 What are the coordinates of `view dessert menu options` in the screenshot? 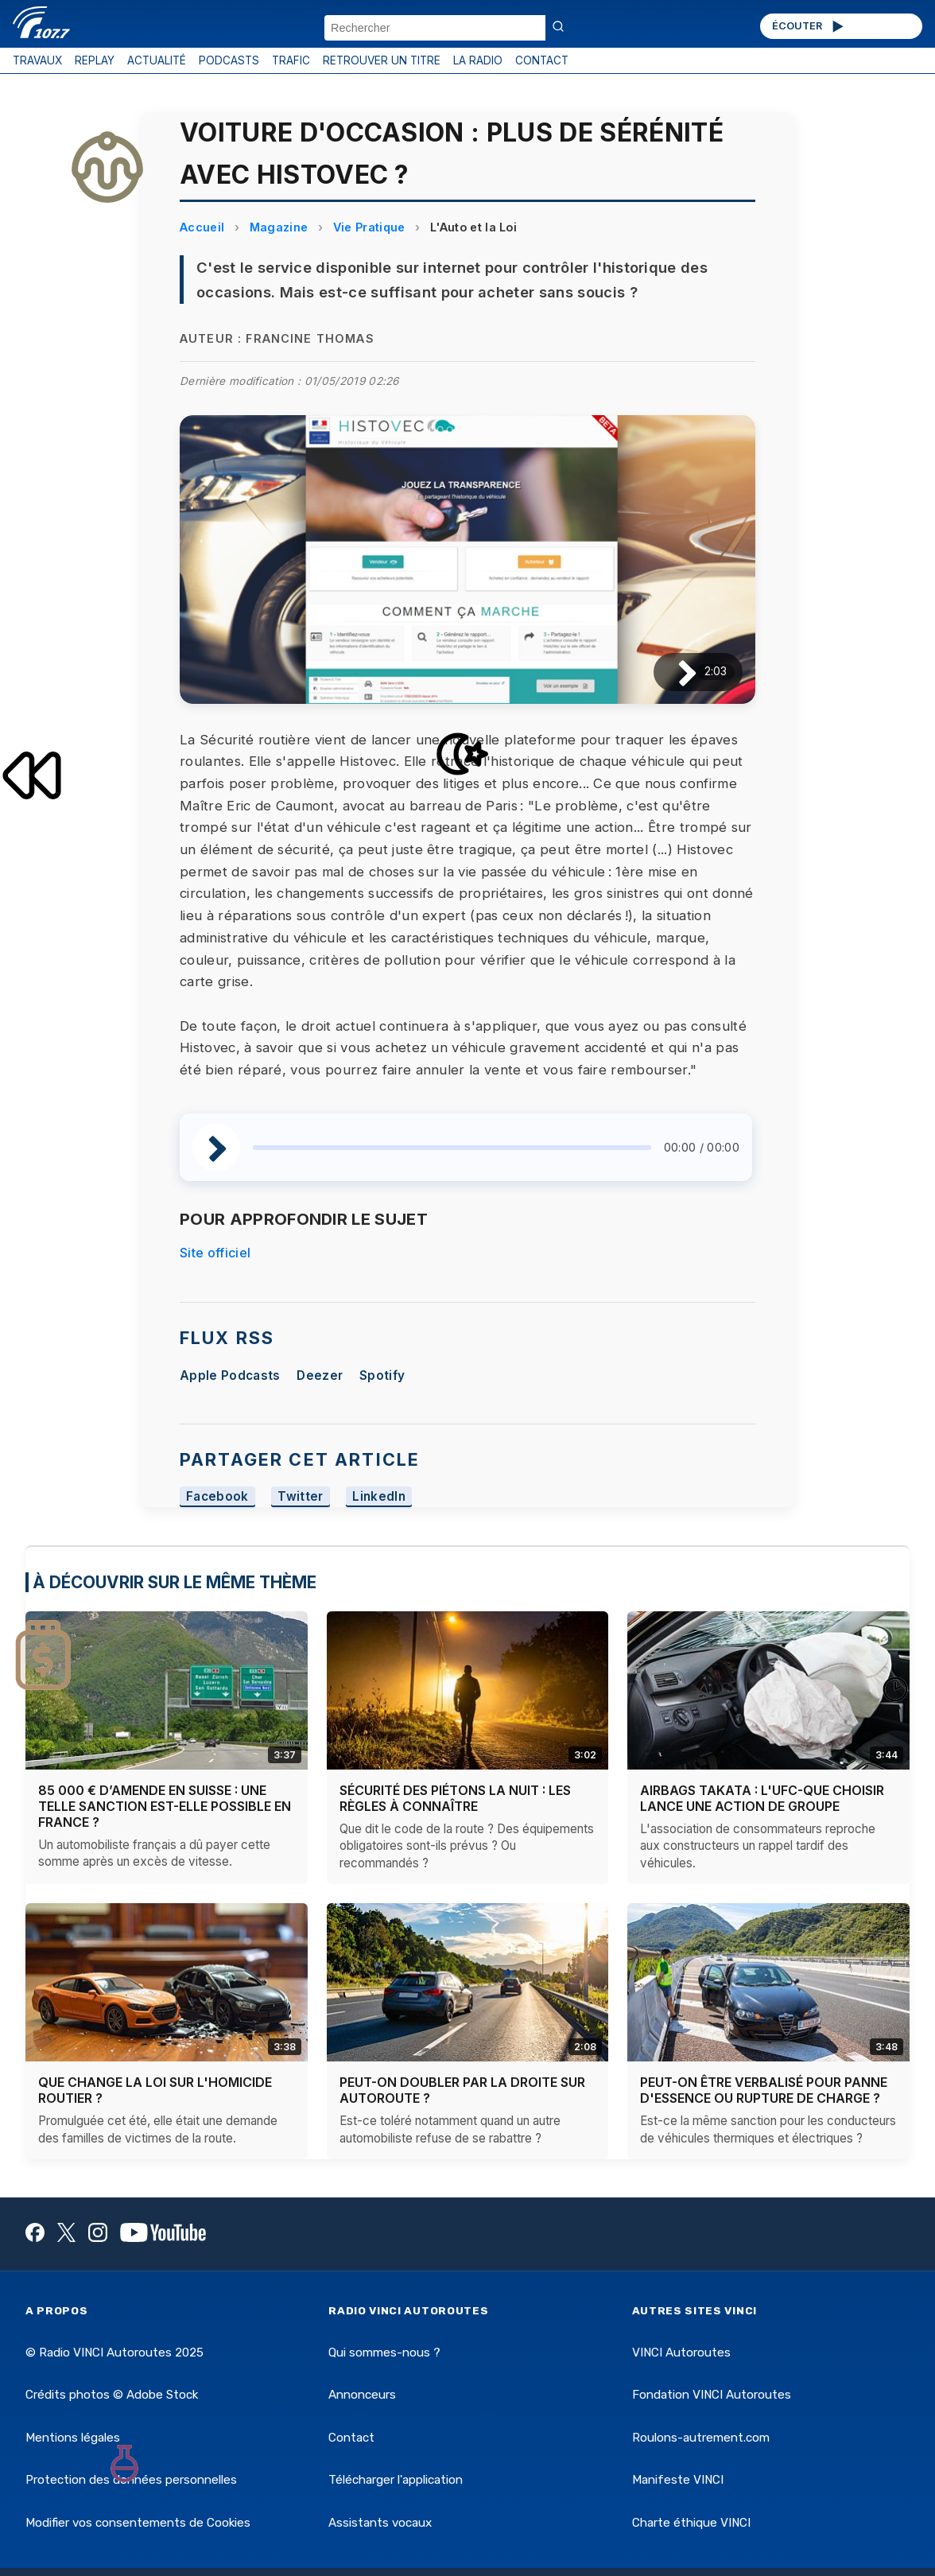 It's located at (107, 167).